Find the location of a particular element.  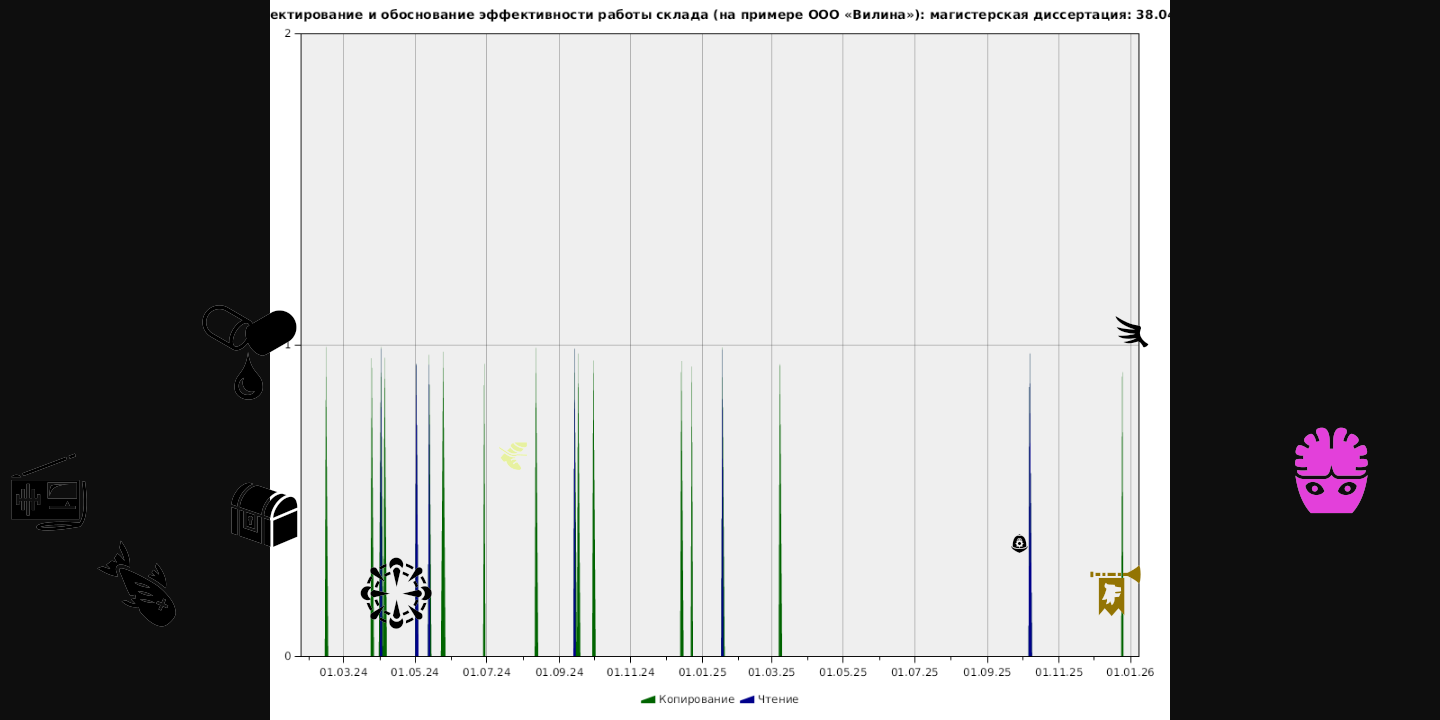

represents a lamprey or parasitic creature in a game is located at coordinates (396, 593).